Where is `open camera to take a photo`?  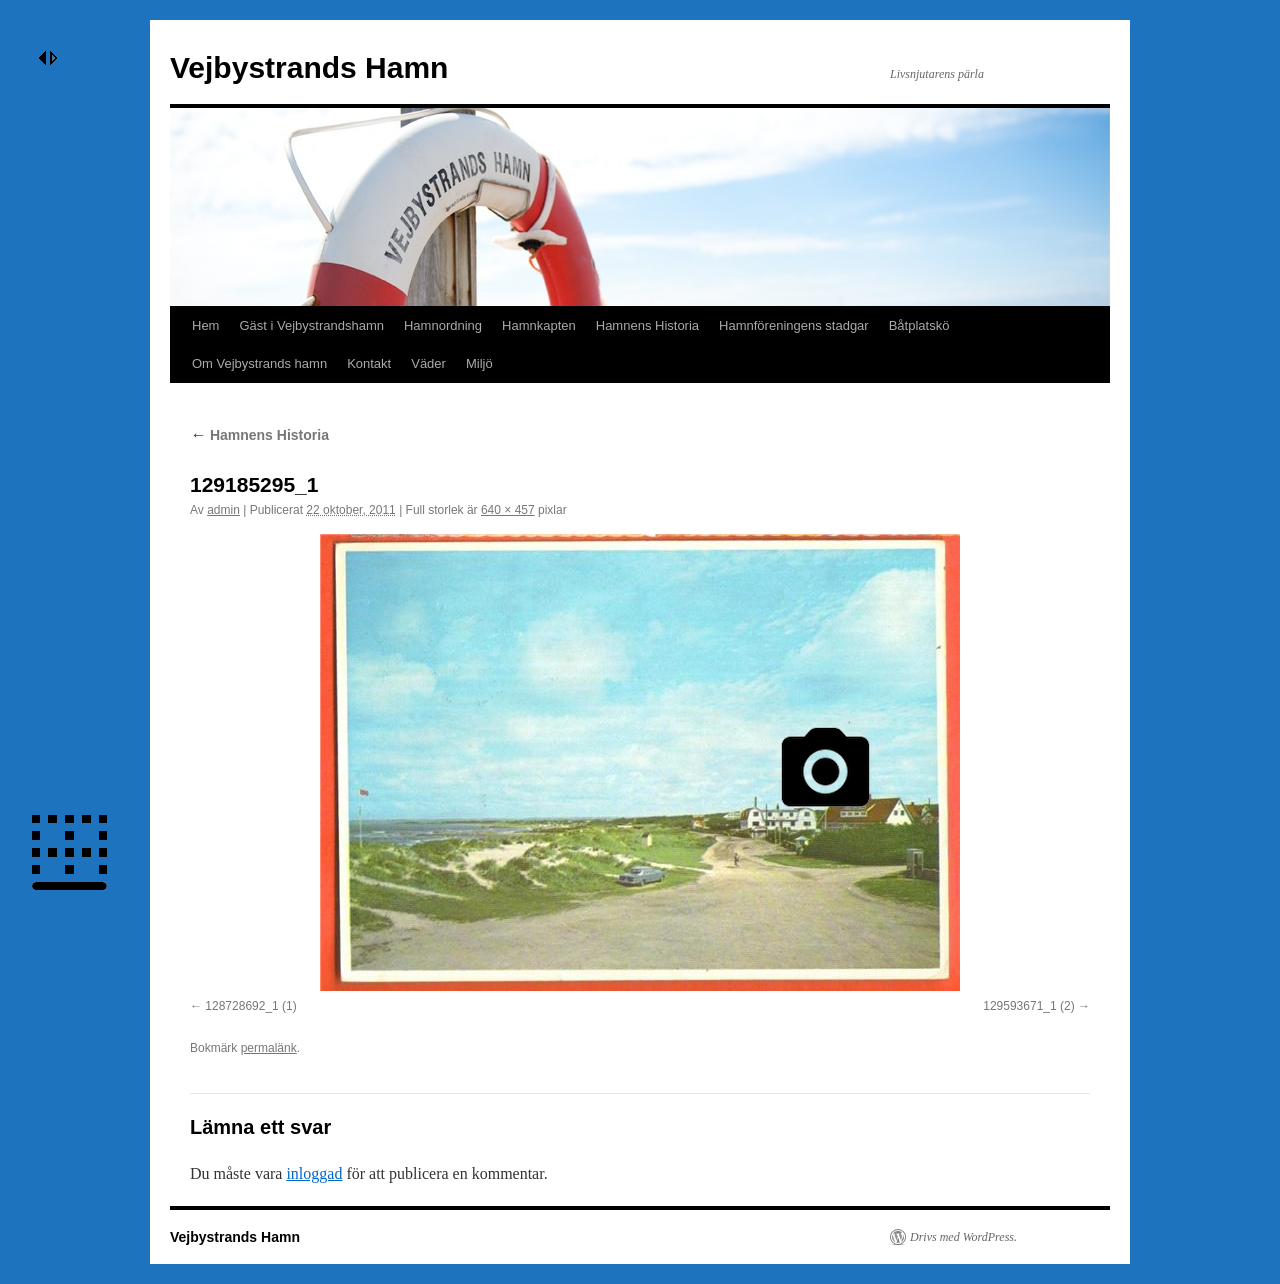 open camera to take a photo is located at coordinates (825, 771).